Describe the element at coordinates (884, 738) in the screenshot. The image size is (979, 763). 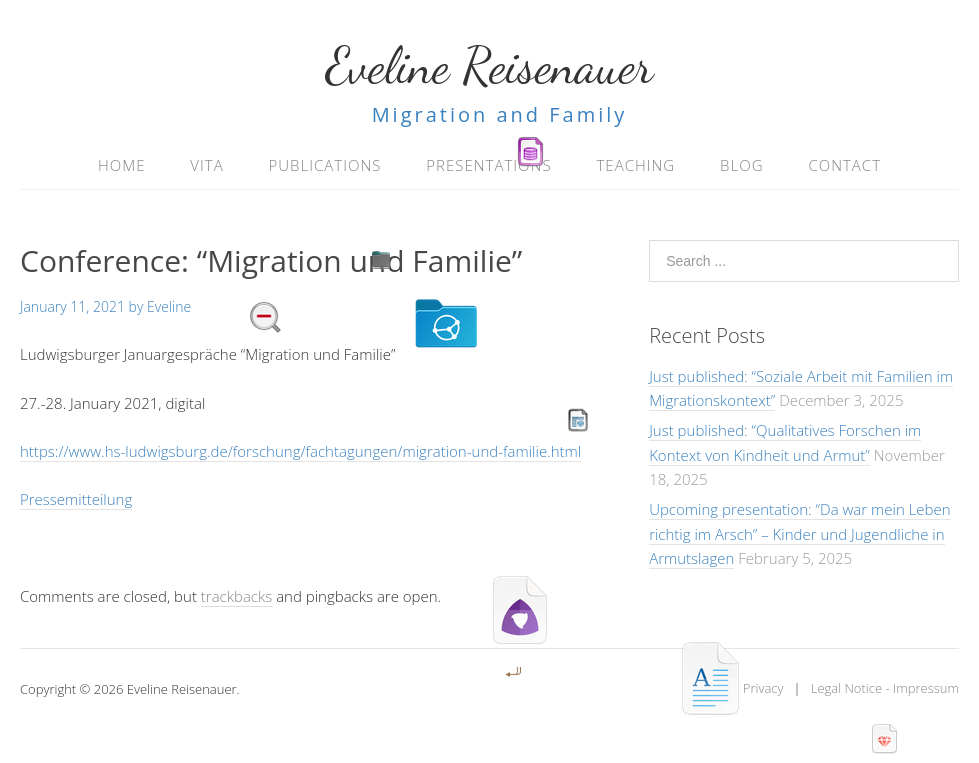
I see `a ruby programming language source file` at that location.